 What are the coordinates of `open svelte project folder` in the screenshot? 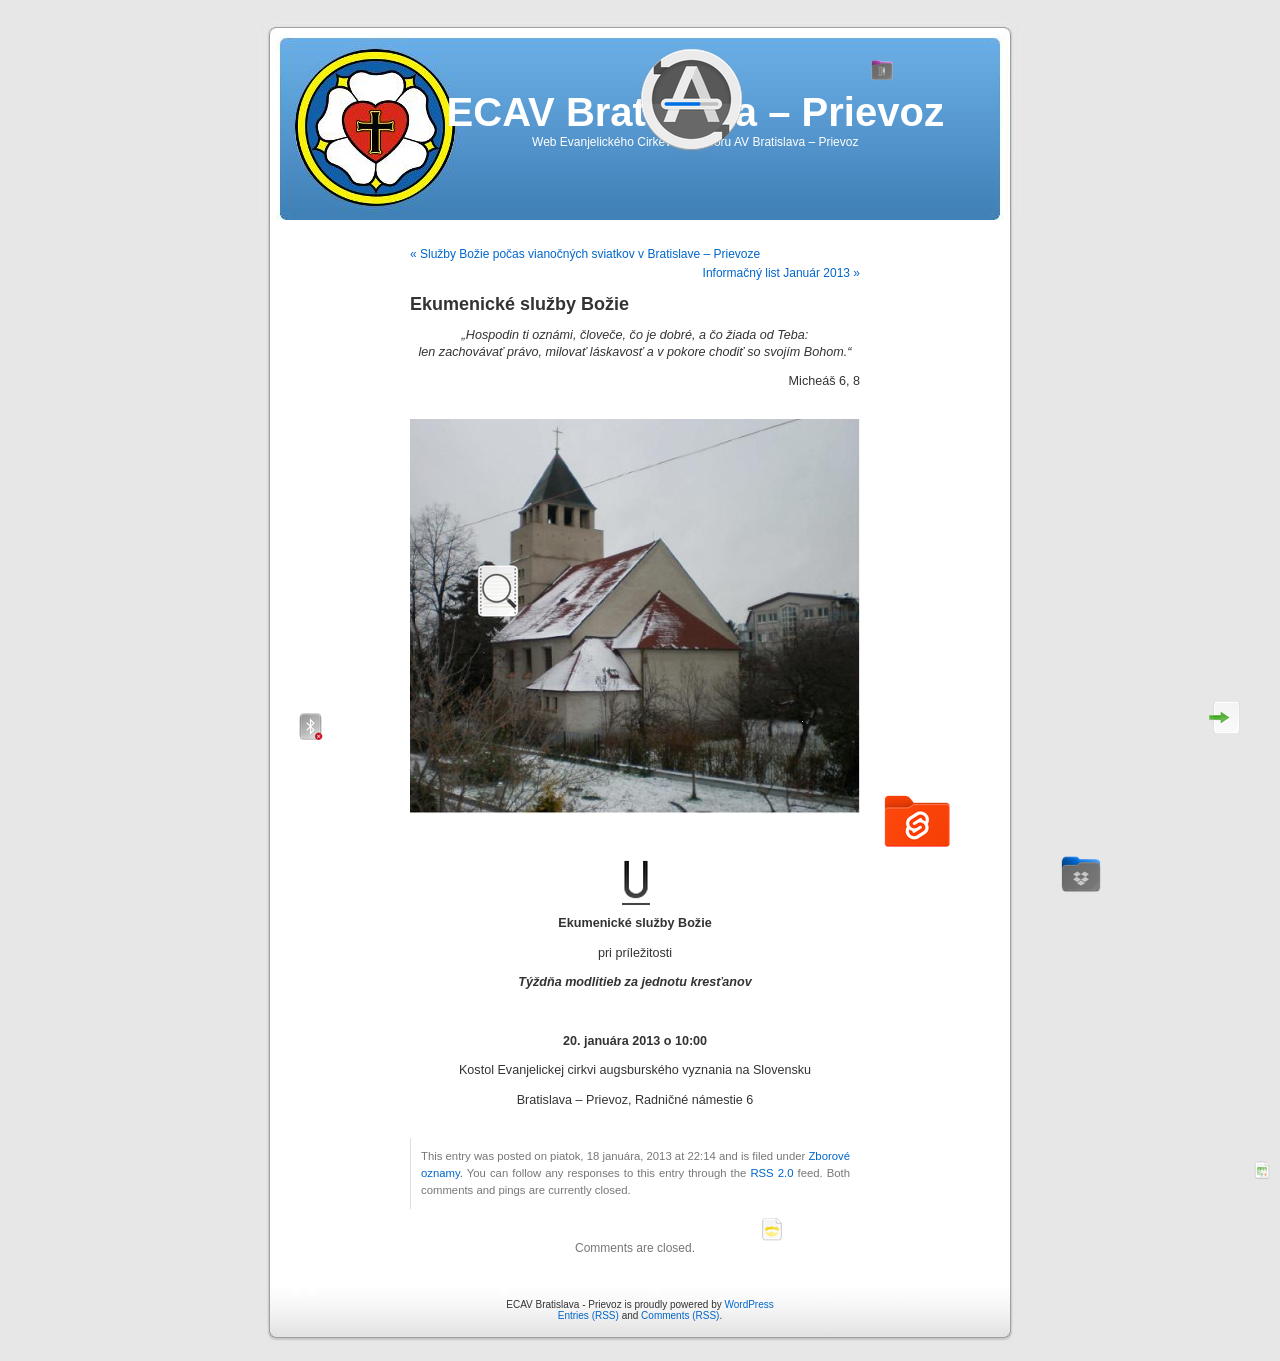 It's located at (917, 823).